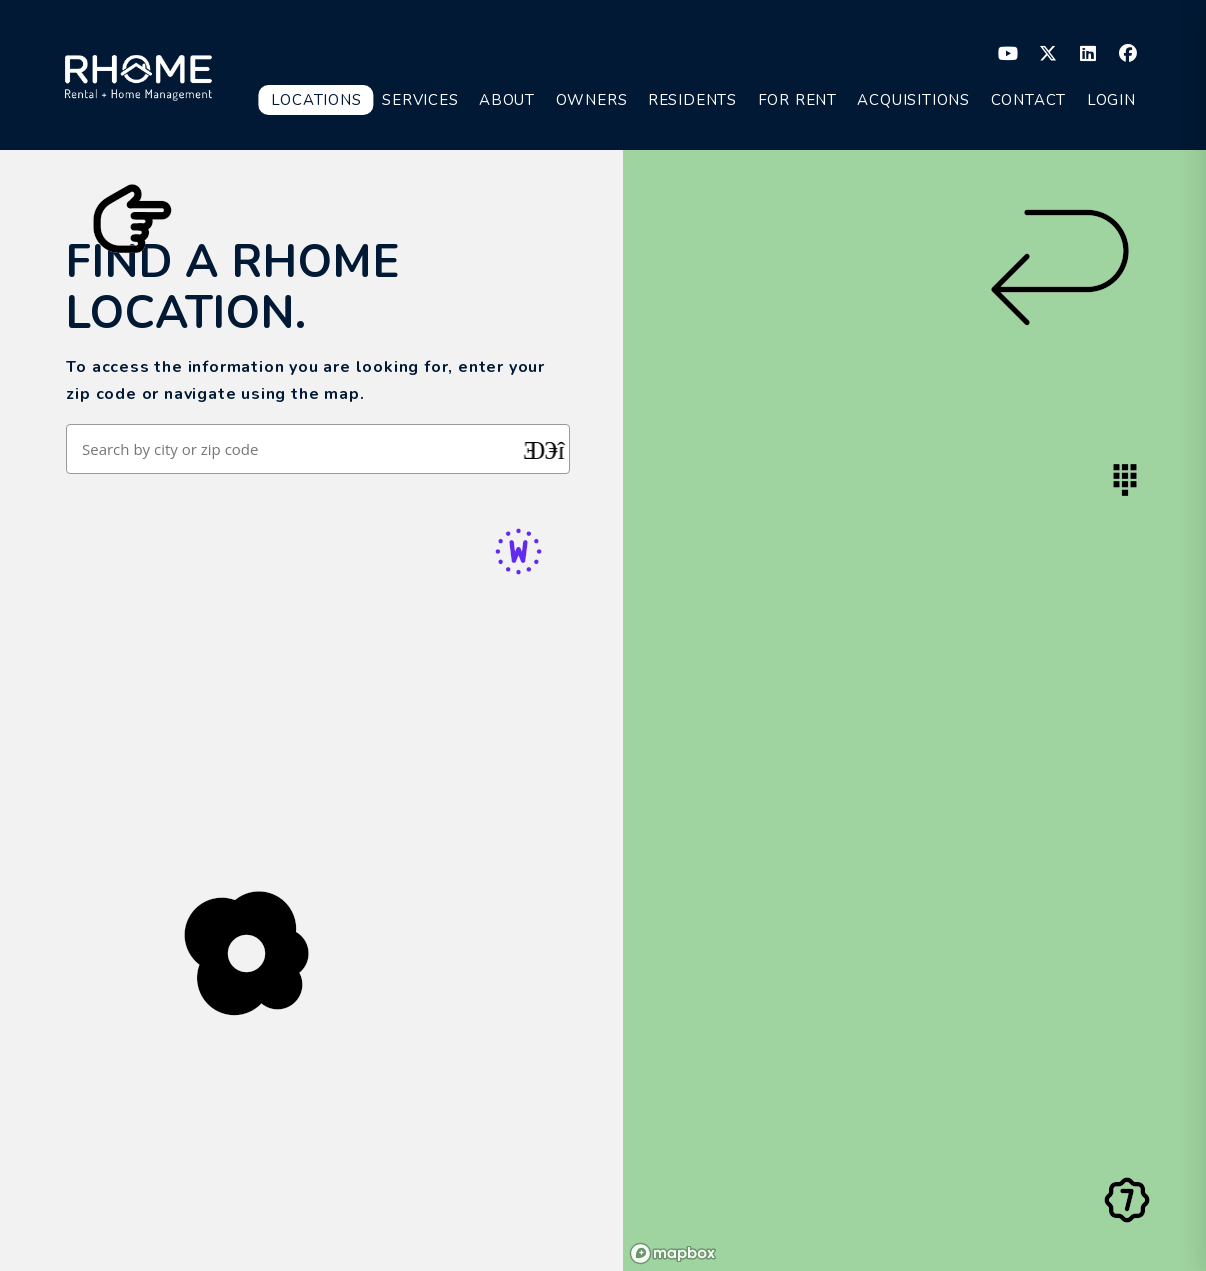 This screenshot has height=1271, width=1206. What do you see at coordinates (246, 953) in the screenshot?
I see `indicates breakfast or morning meal options` at bounding box center [246, 953].